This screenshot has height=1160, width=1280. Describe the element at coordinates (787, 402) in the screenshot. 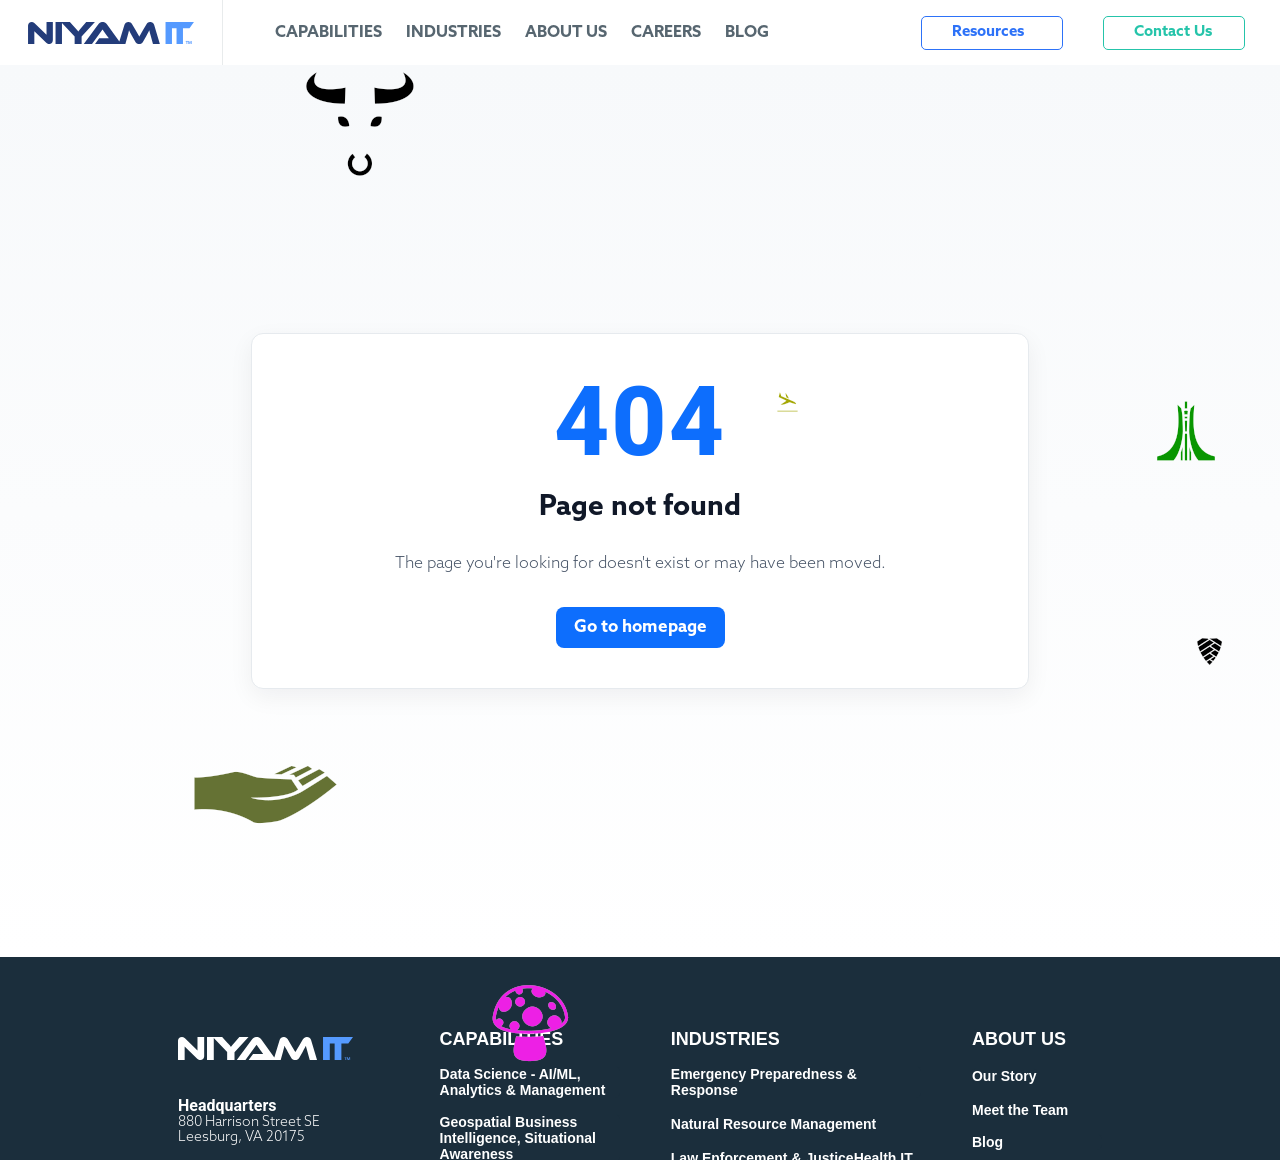

I see `indicates incoming flight arrival` at that location.